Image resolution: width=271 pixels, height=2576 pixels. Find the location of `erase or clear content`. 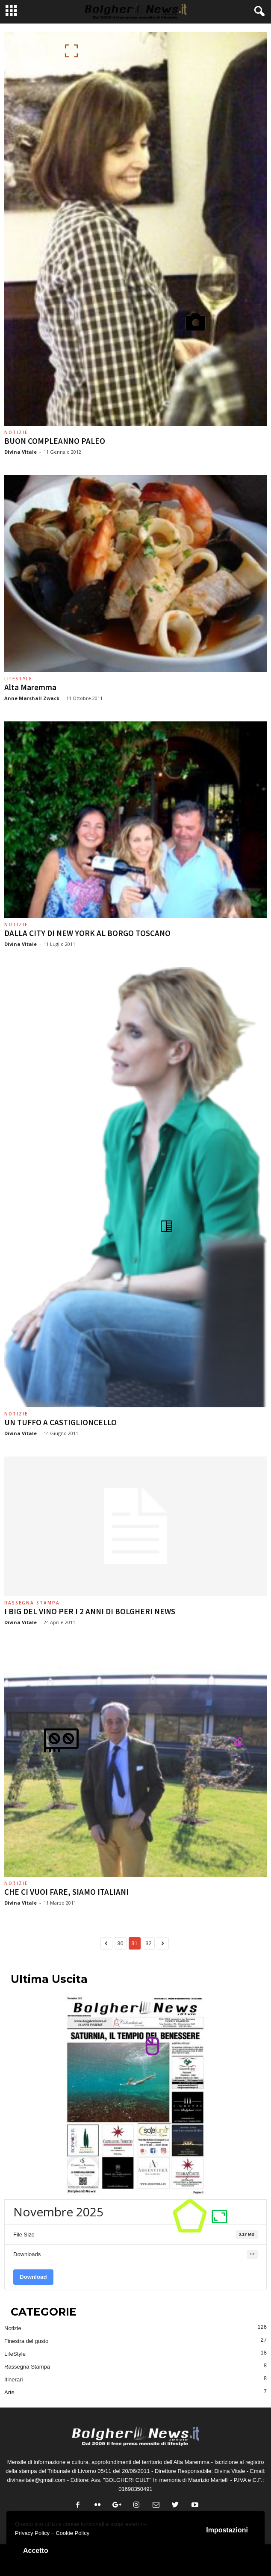

erase or clear content is located at coordinates (238, 1741).